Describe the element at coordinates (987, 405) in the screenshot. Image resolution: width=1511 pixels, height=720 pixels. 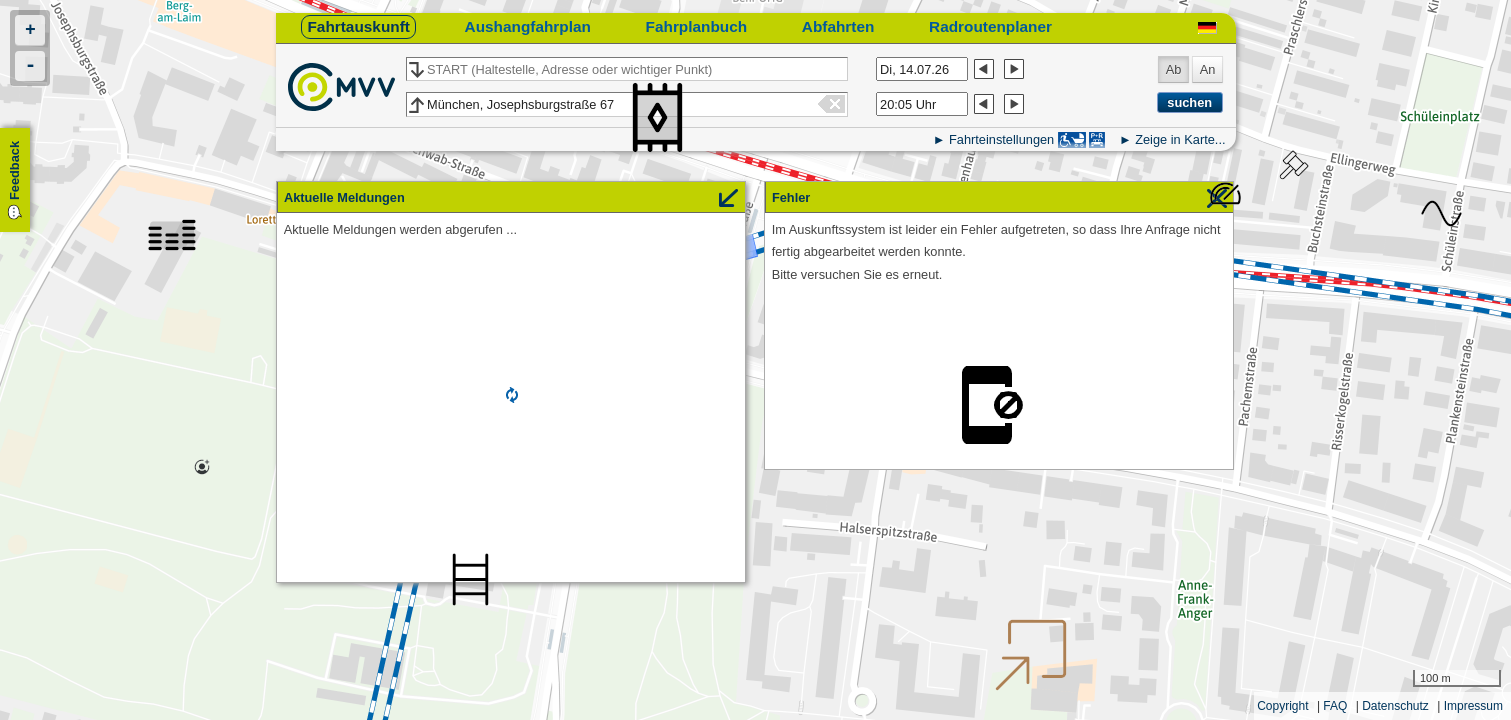
I see `block or restrict an app` at that location.